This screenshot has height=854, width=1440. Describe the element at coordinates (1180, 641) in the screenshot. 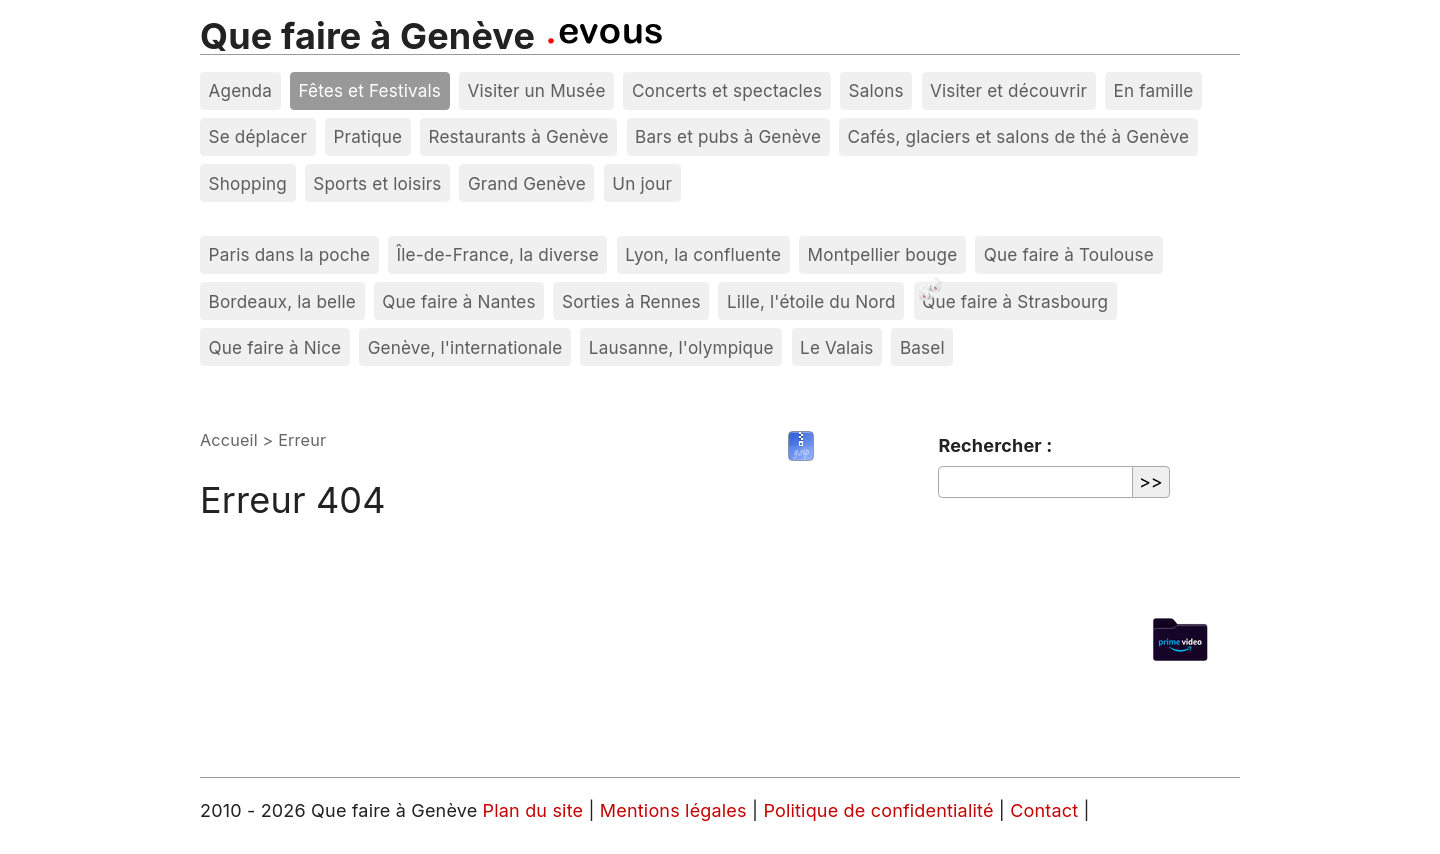

I see `folder containing prime video downloads or media` at that location.